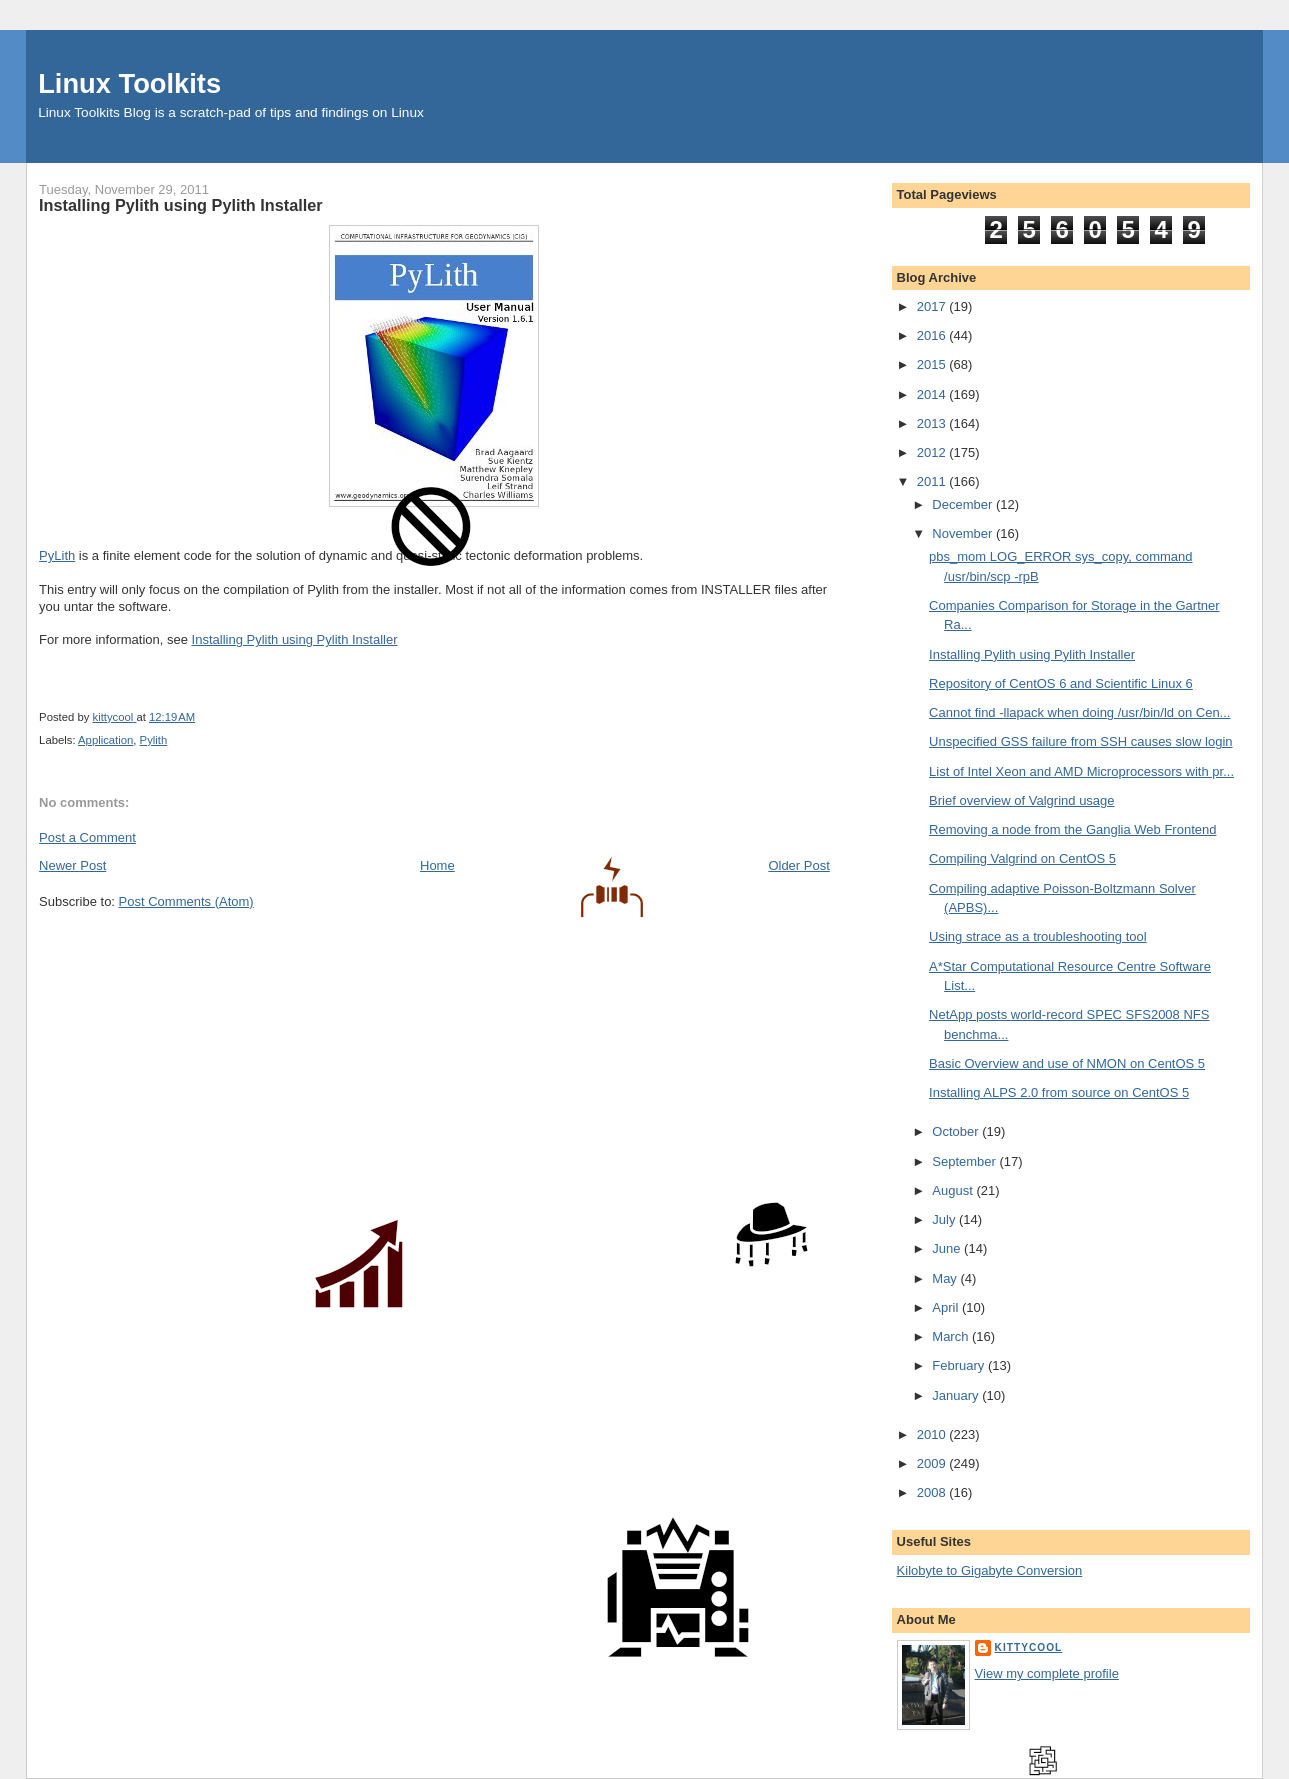 This screenshot has width=1289, height=1779. What do you see at coordinates (612, 886) in the screenshot?
I see `indicates electrical resistance or interrupted current flow` at bounding box center [612, 886].